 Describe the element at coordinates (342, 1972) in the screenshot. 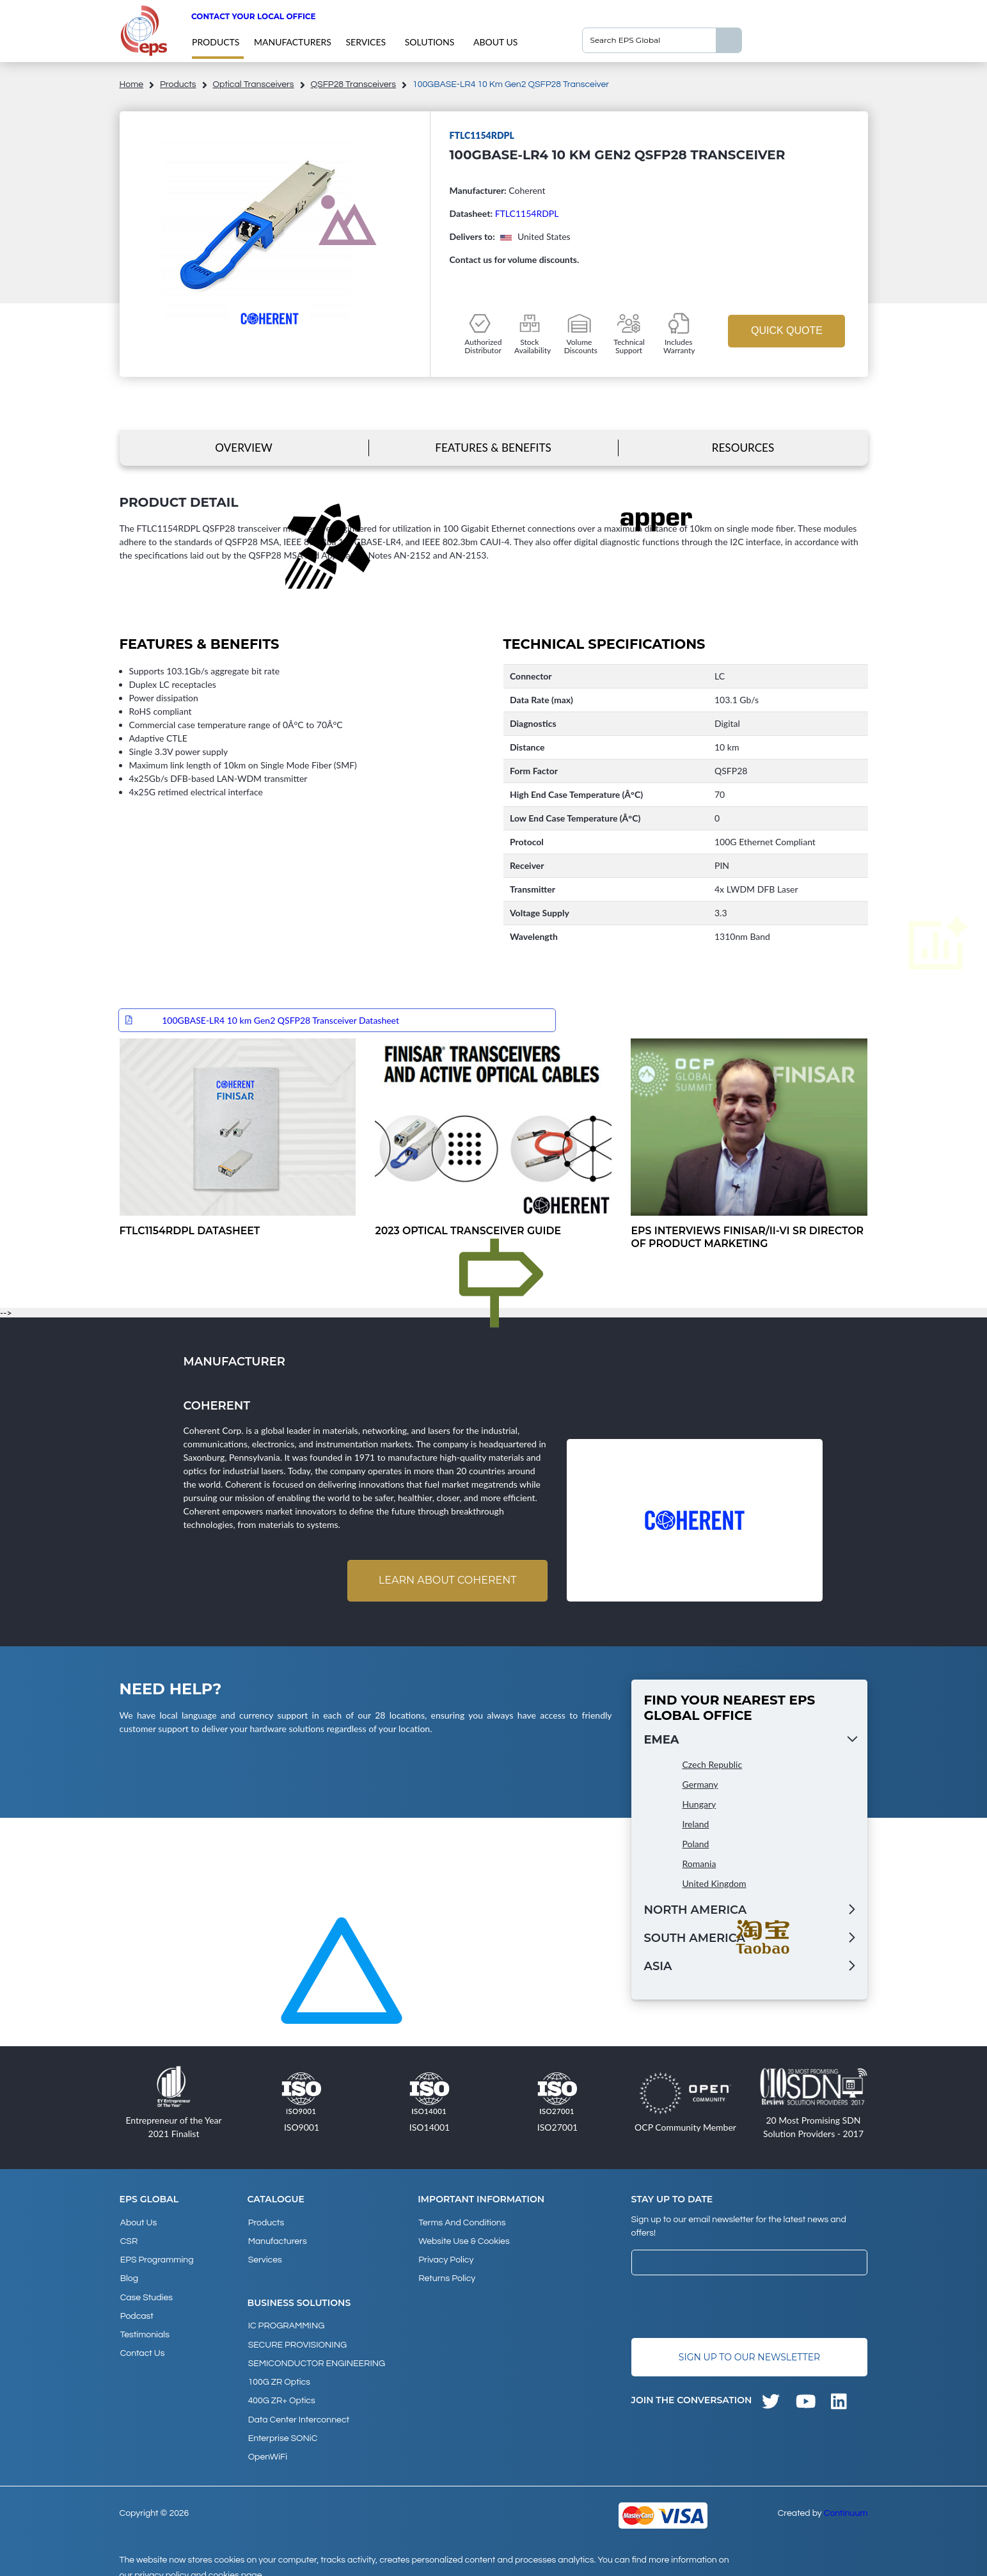

I see `draw or insert a triangle shape` at that location.